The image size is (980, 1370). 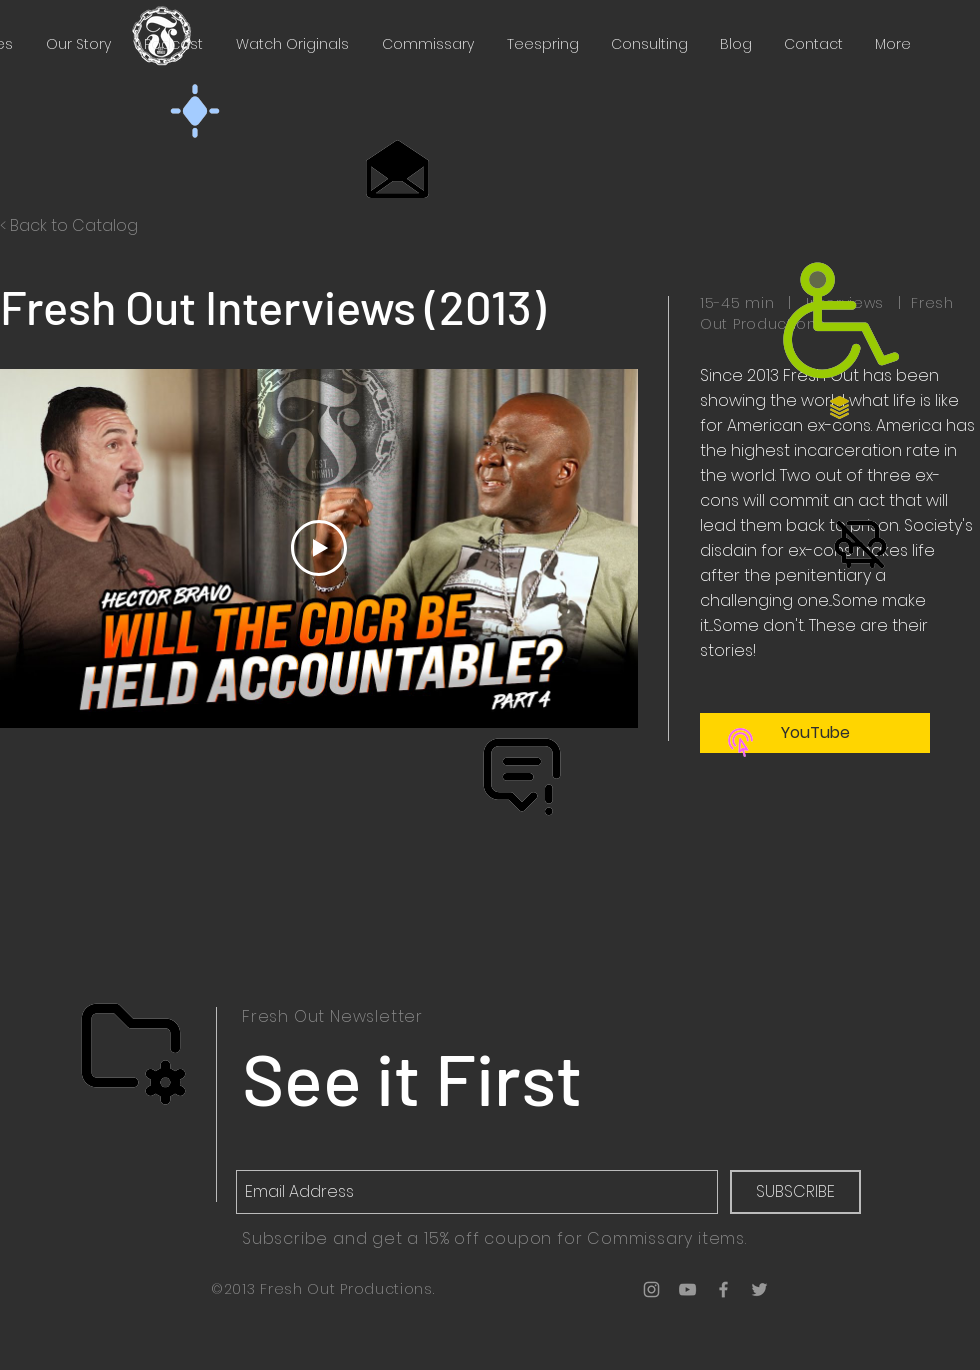 I want to click on indicates wheelchair accessibility available, so click(x=830, y=322).